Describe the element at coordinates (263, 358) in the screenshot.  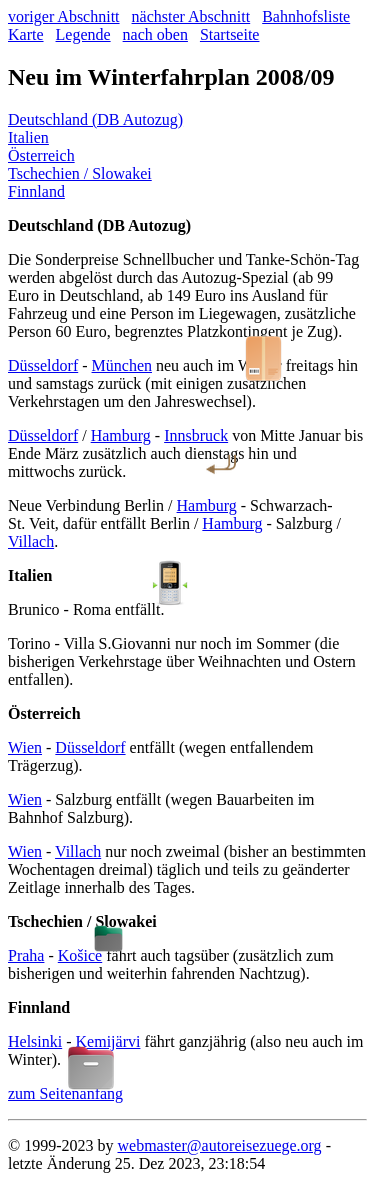
I see `open a compressed archive file` at that location.